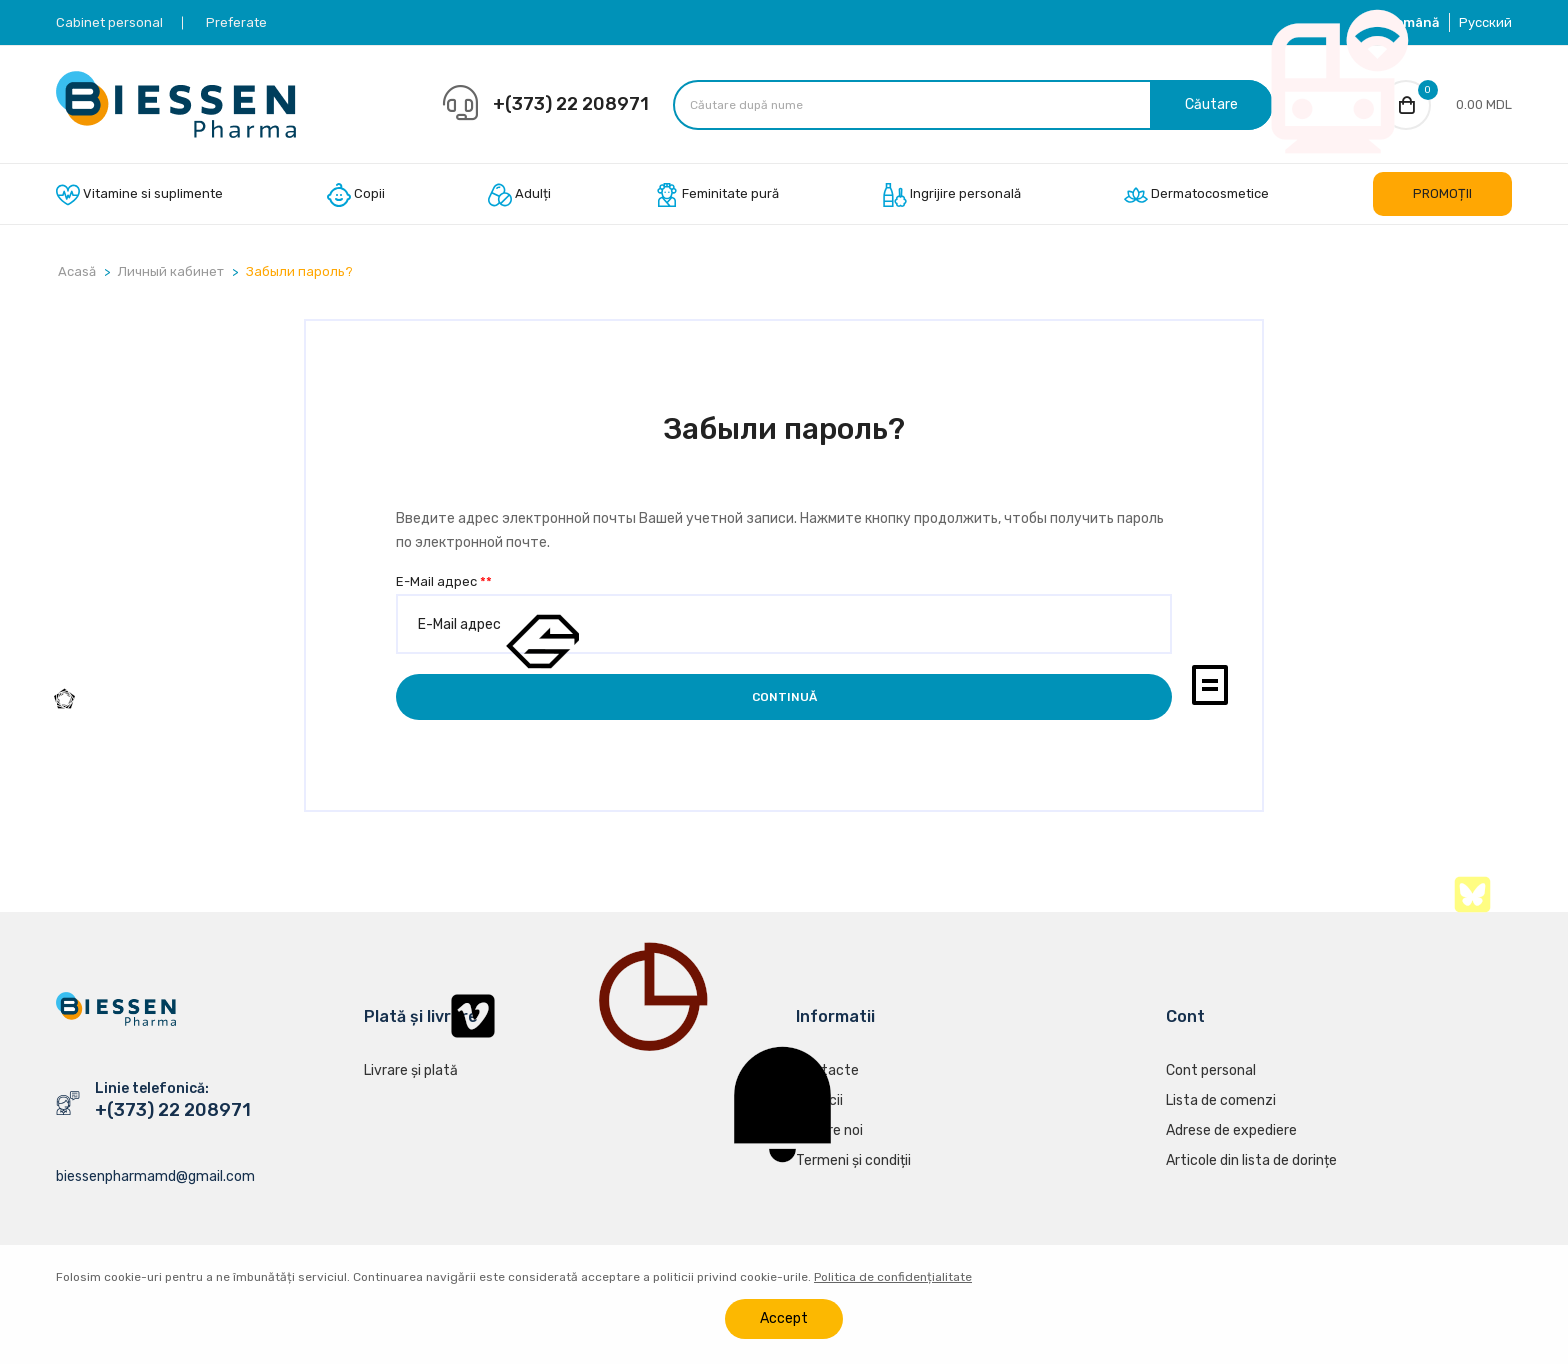  What do you see at coordinates (782, 1100) in the screenshot?
I see `view notifications` at bounding box center [782, 1100].